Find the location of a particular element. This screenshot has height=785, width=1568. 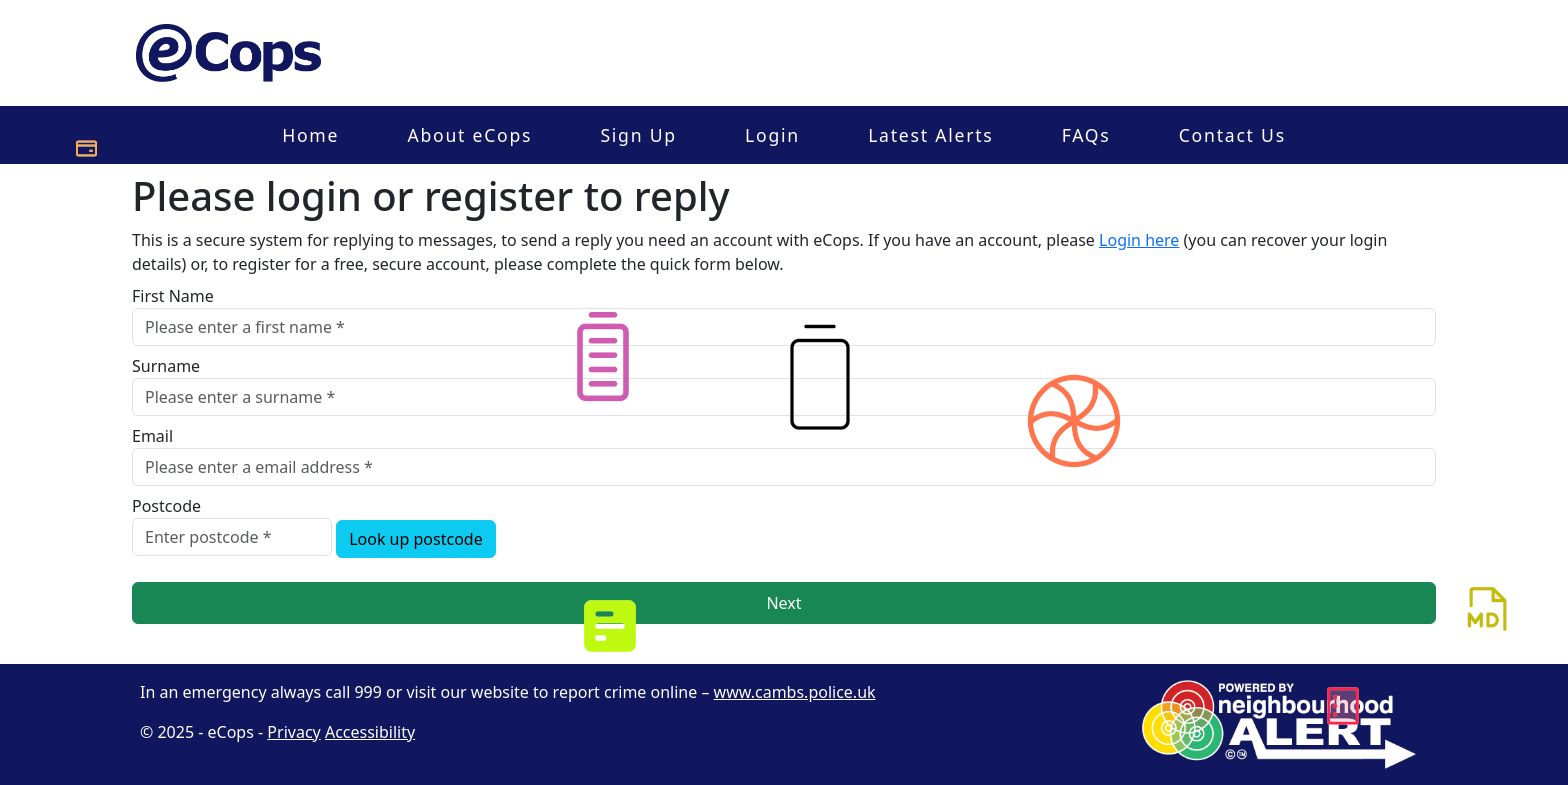

markdown file type indicator is located at coordinates (1488, 609).